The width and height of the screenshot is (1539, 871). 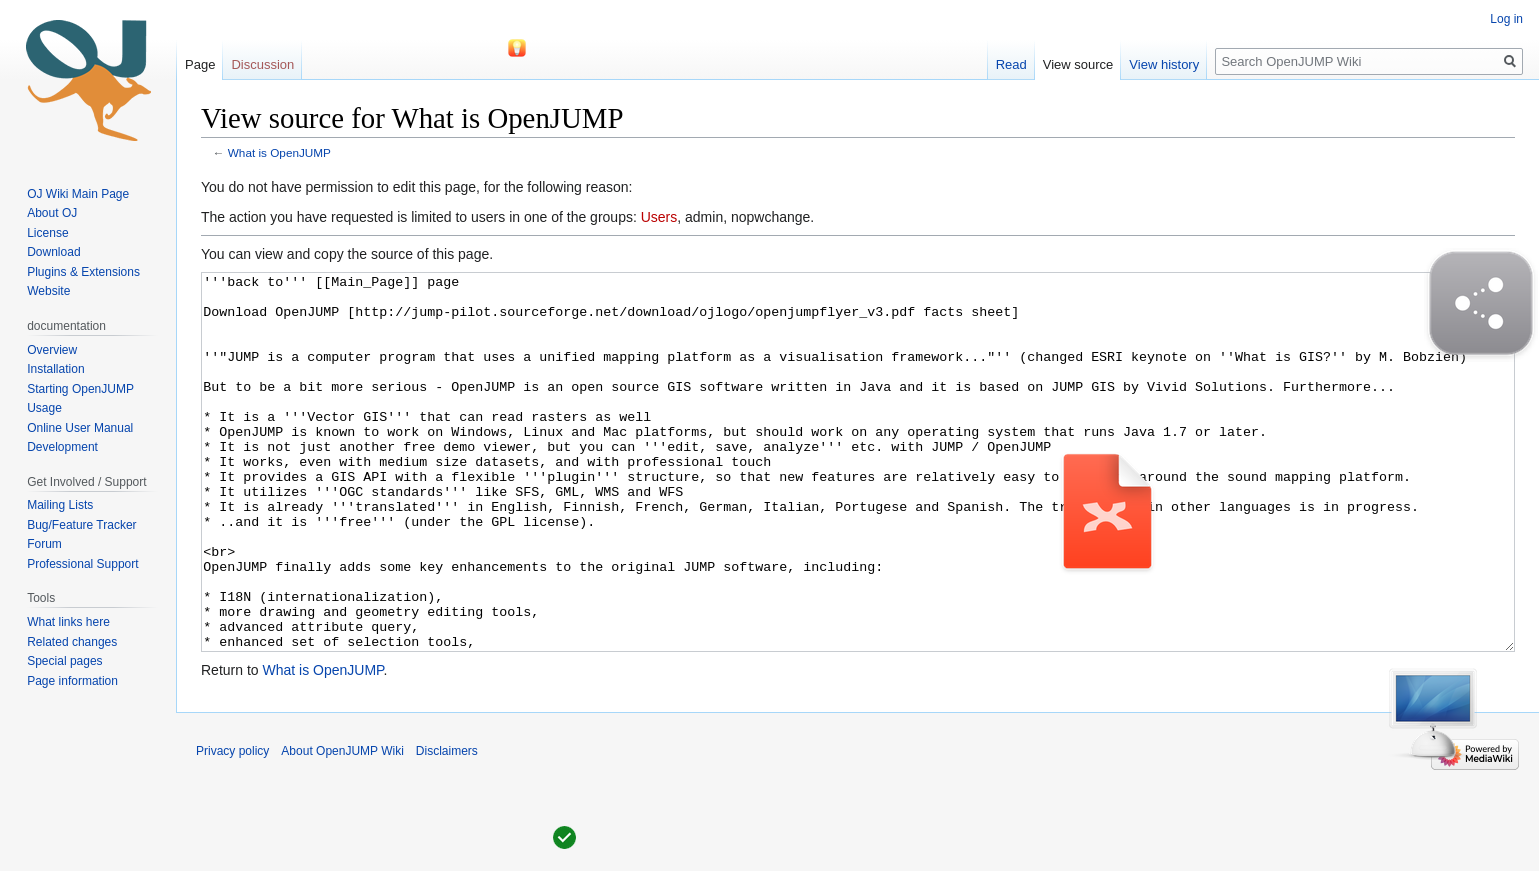 What do you see at coordinates (1481, 305) in the screenshot?
I see `open network sharing preferences` at bounding box center [1481, 305].